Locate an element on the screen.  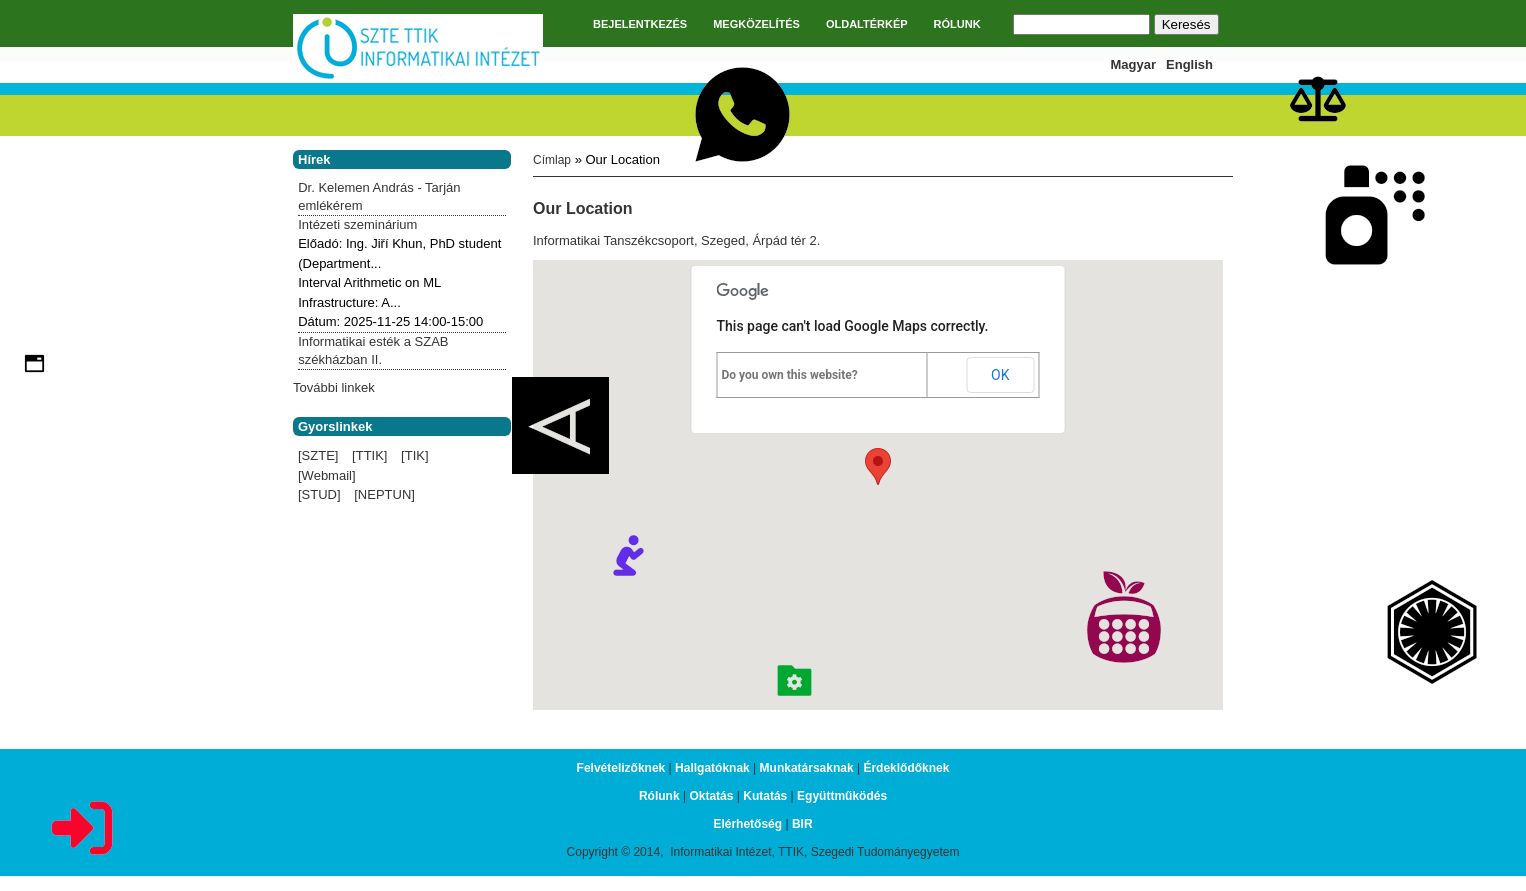
aerospike database logo is located at coordinates (560, 425).